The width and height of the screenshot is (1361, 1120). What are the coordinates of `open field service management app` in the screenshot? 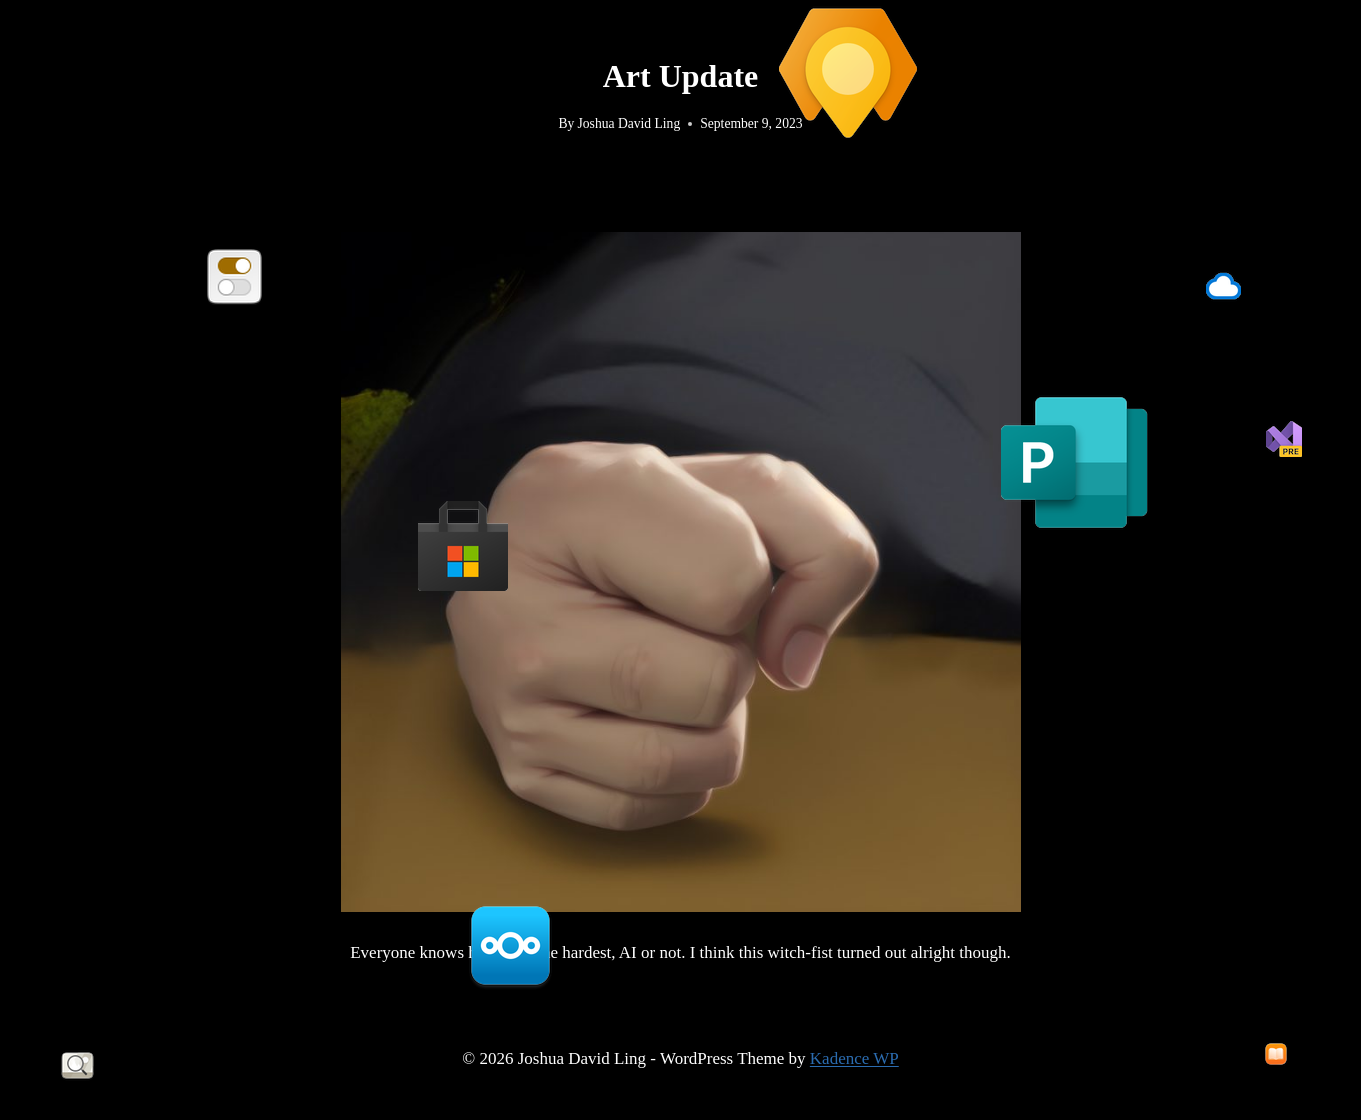 It's located at (848, 69).